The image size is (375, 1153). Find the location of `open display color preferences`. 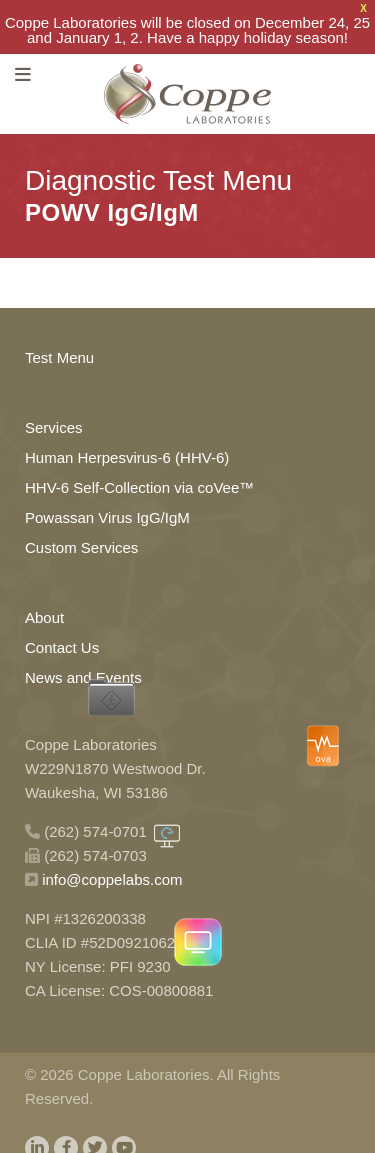

open display color preferences is located at coordinates (198, 943).